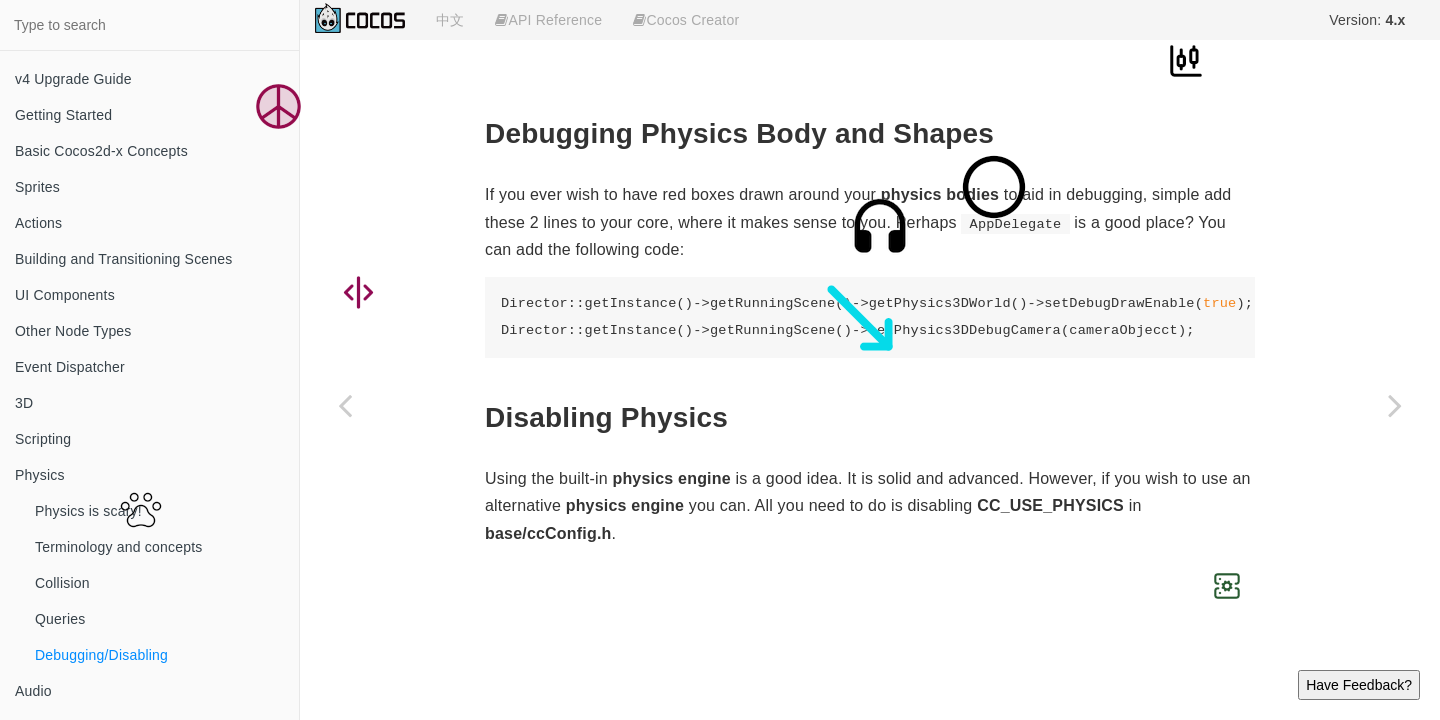  Describe the element at coordinates (278, 106) in the screenshot. I see `indicates peaceful or non-violent content` at that location.